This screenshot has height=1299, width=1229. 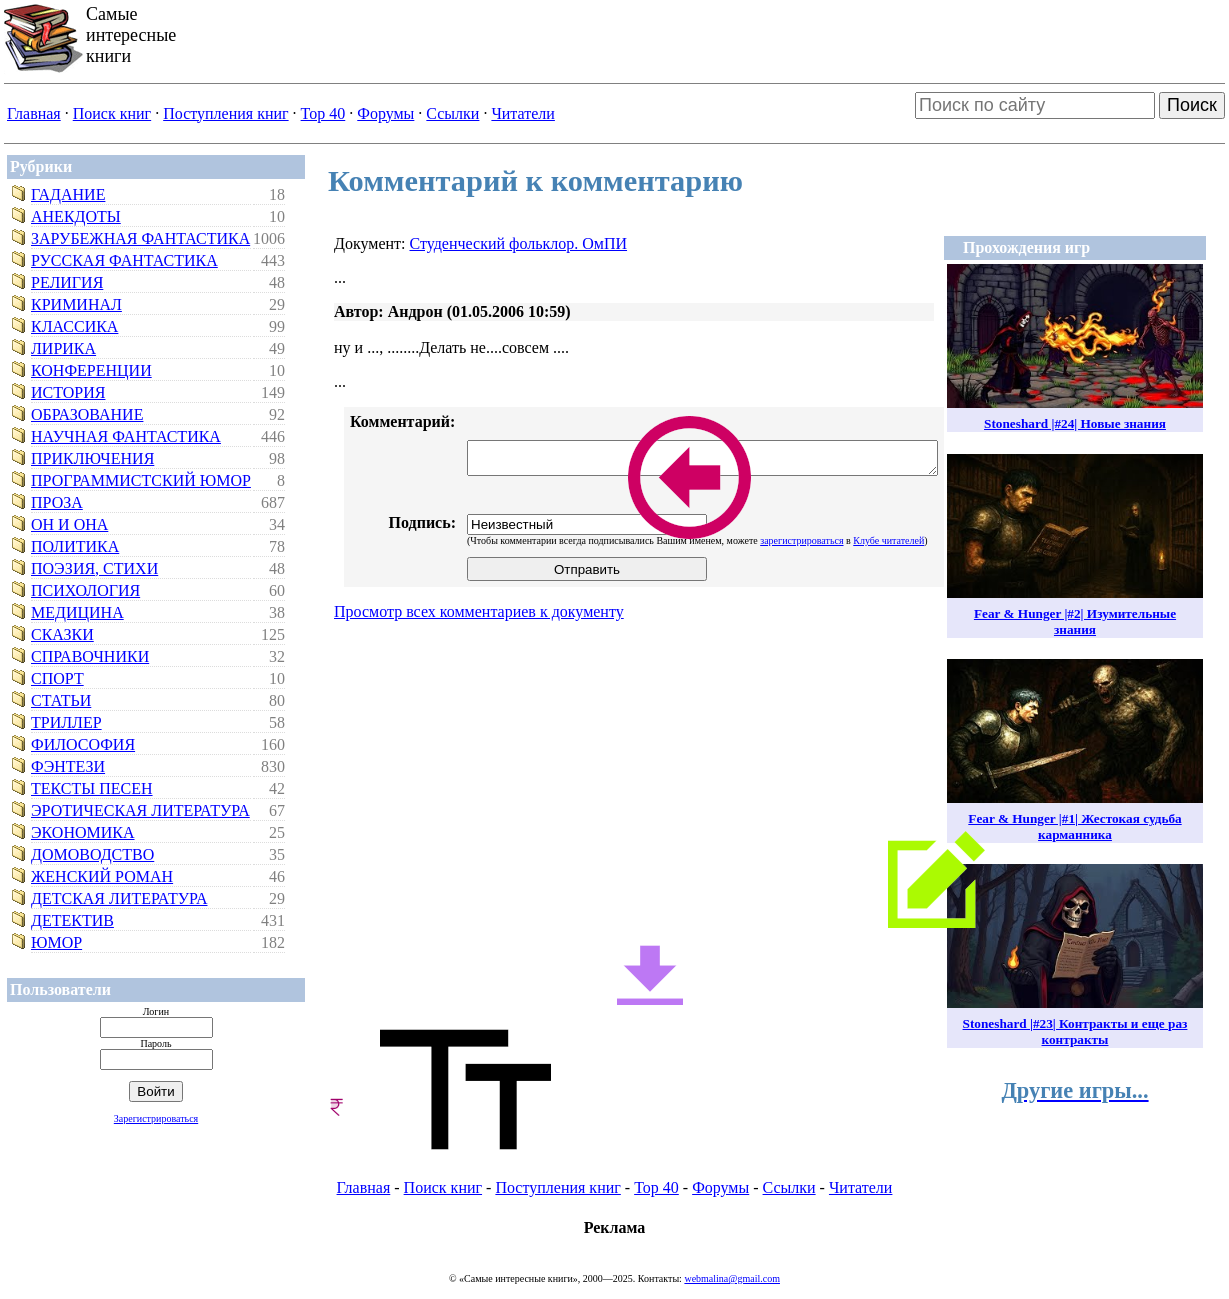 What do you see at coordinates (465, 1089) in the screenshot?
I see `adjust text size settings` at bounding box center [465, 1089].